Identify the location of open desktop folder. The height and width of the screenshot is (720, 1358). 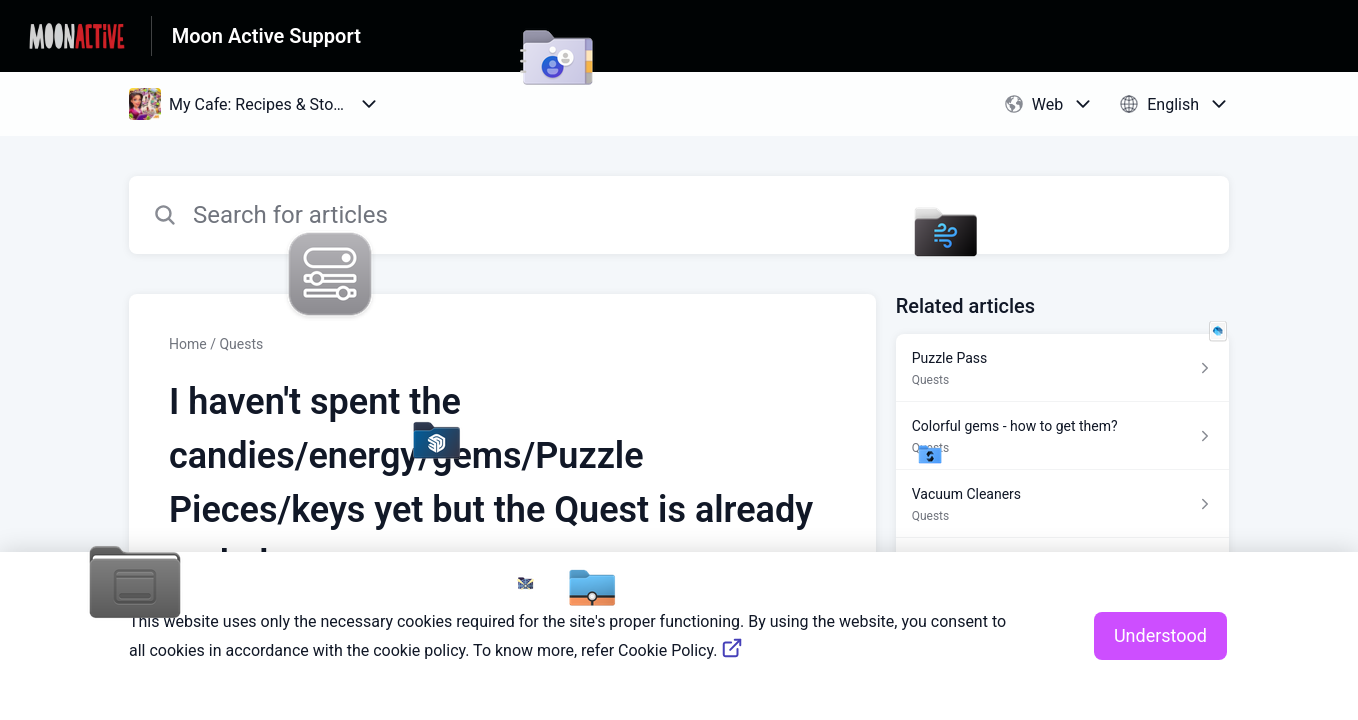
(135, 582).